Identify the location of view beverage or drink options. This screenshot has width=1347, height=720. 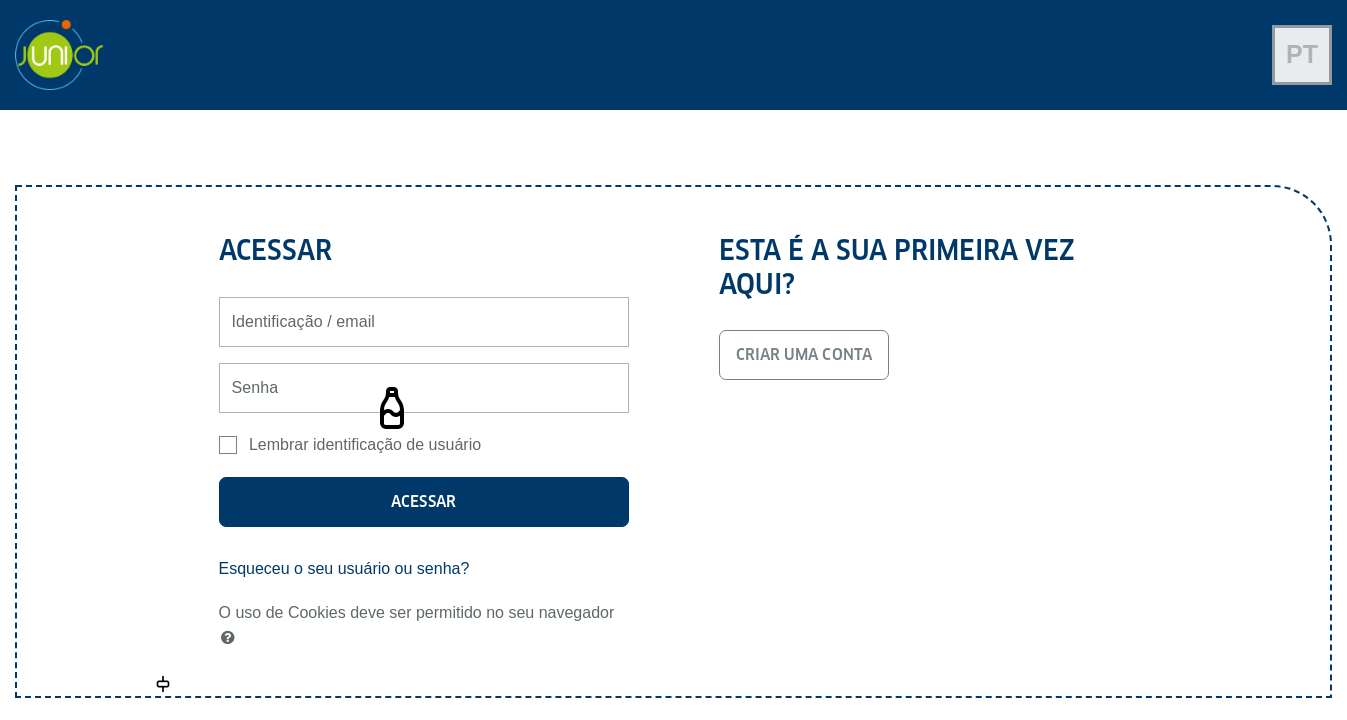
(392, 409).